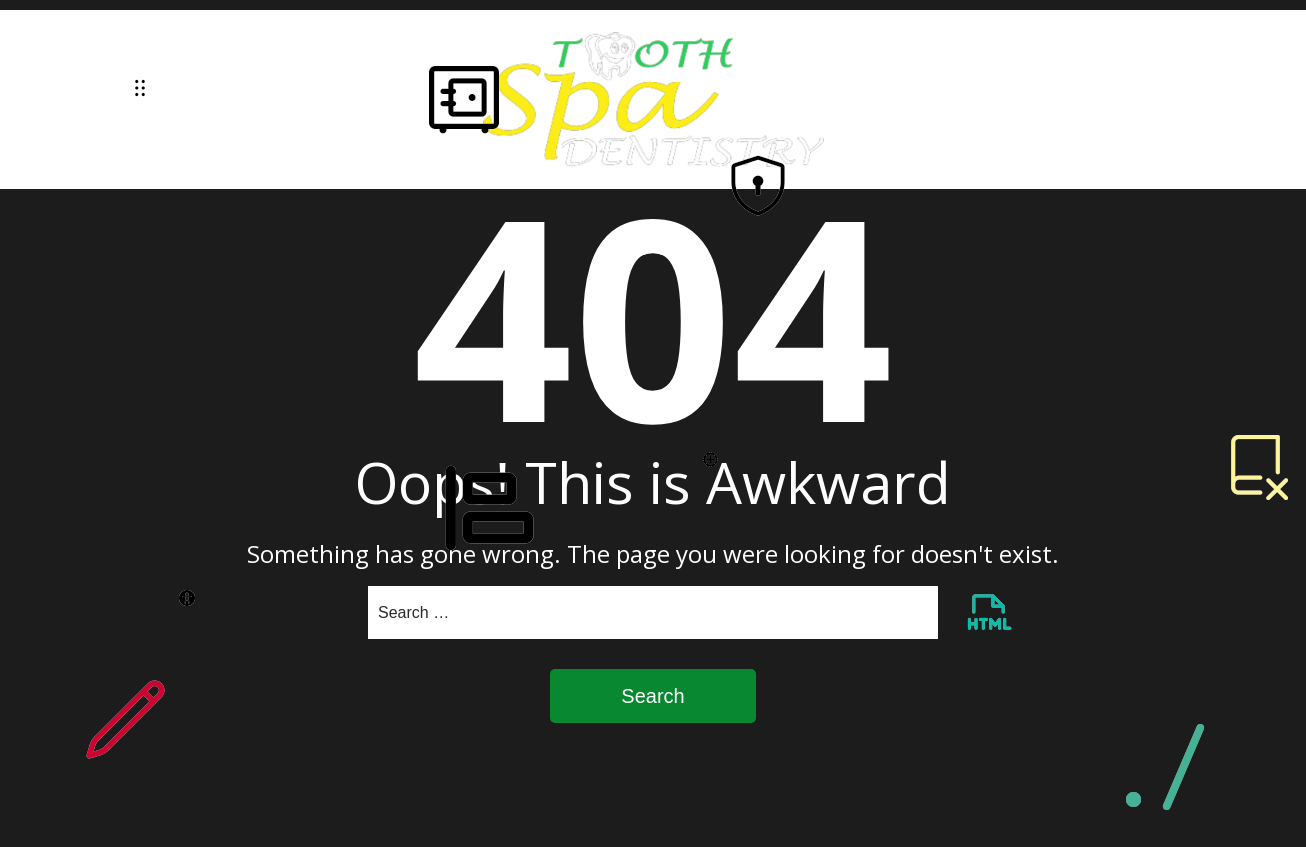 This screenshot has height=847, width=1306. What do you see at coordinates (1255, 467) in the screenshot?
I see `delete a repository` at bounding box center [1255, 467].